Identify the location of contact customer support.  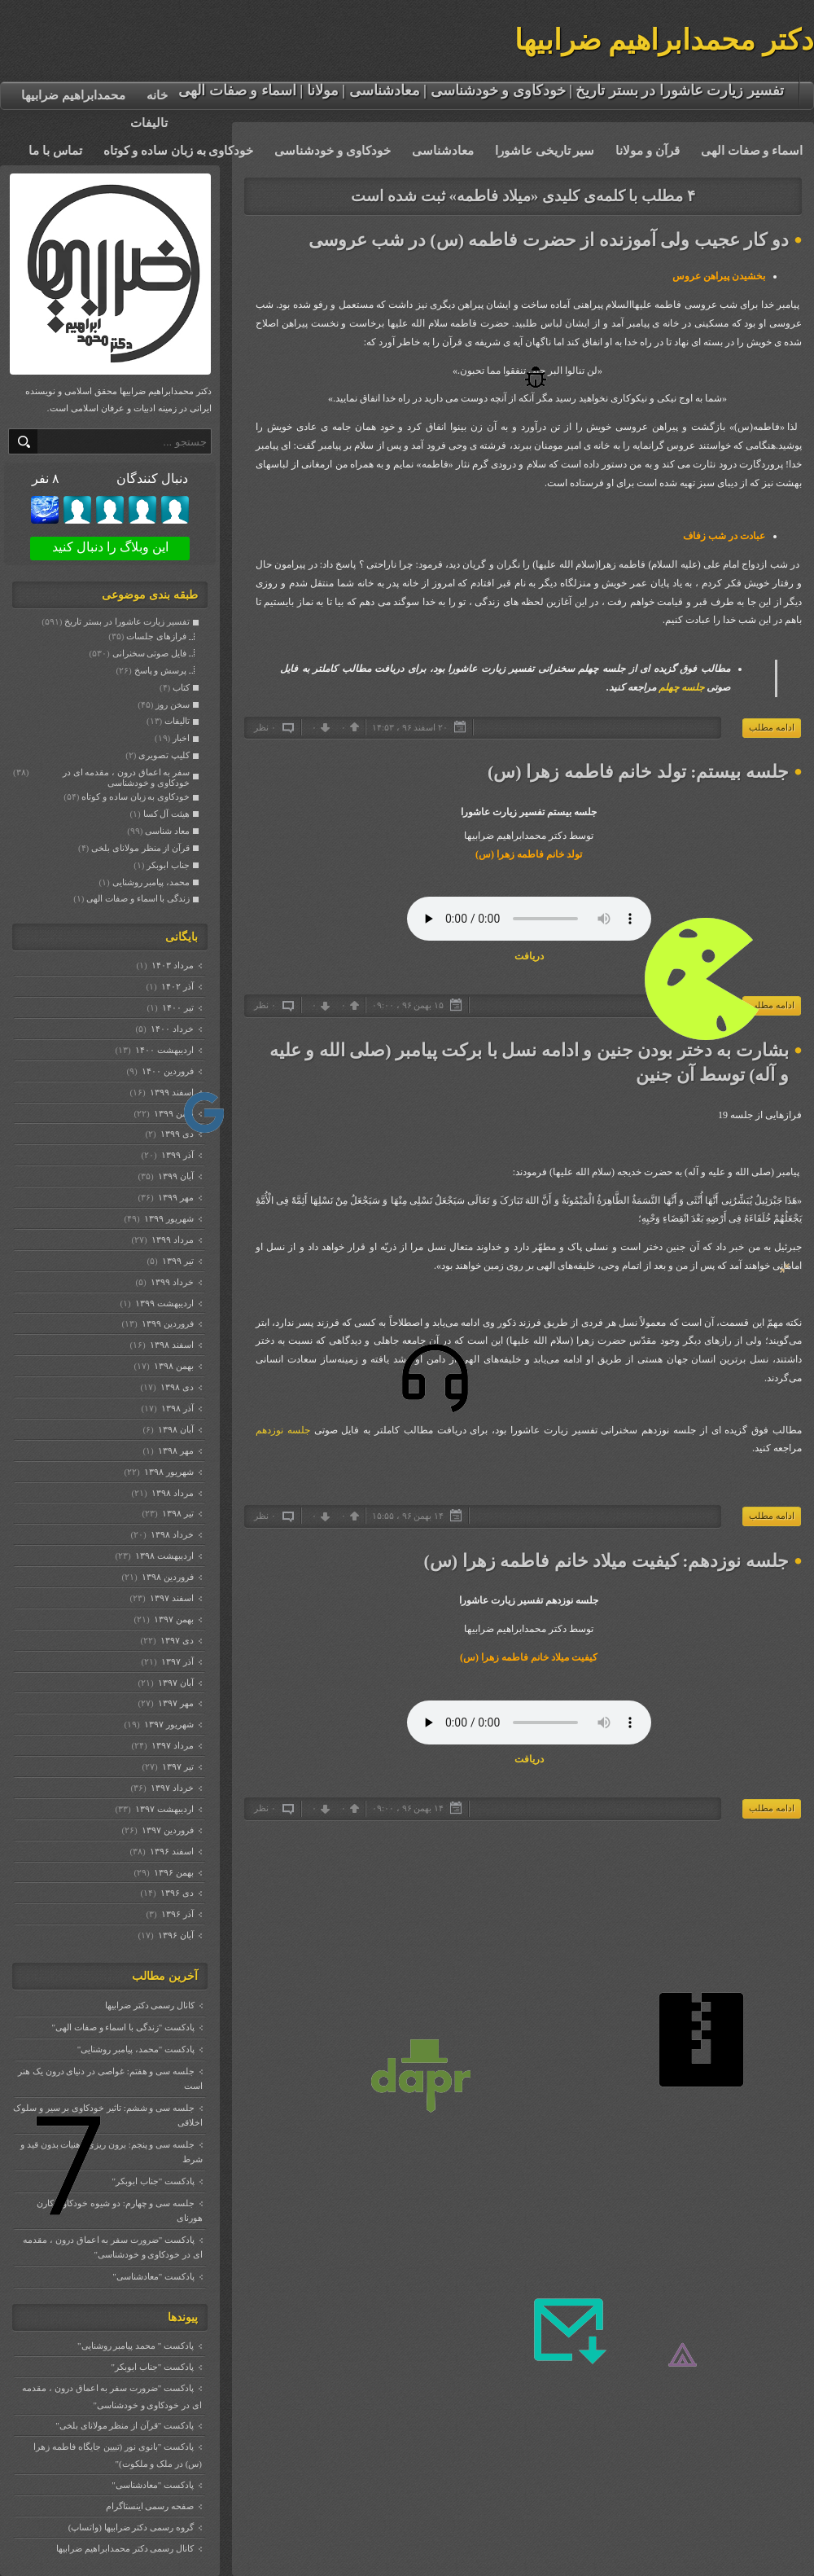
(435, 1376).